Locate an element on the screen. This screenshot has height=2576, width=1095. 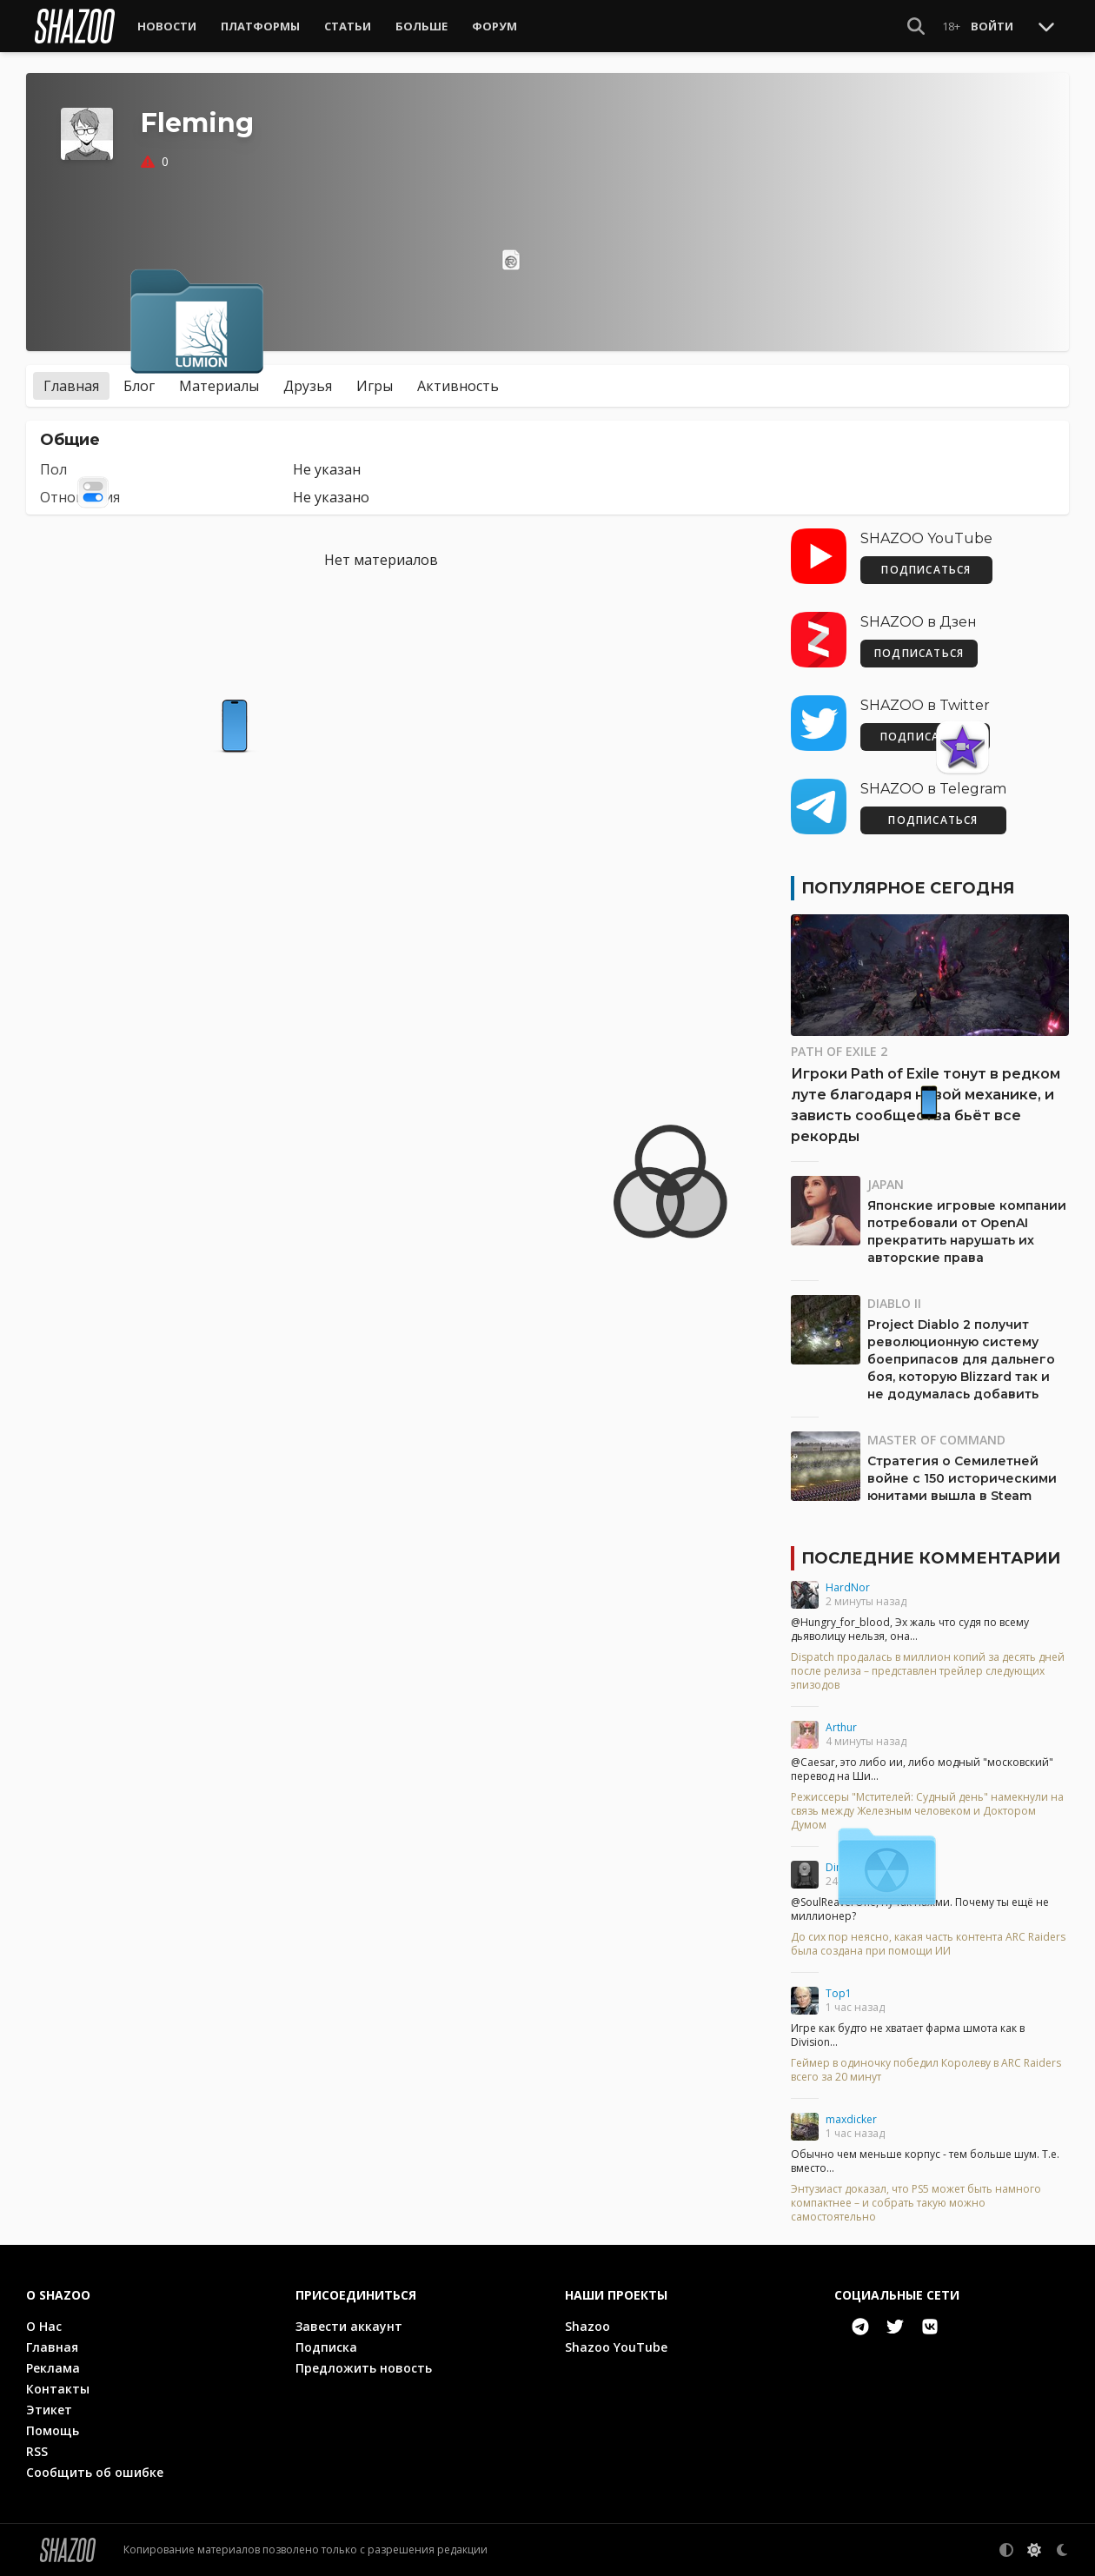
a rust programming language source file is located at coordinates (511, 260).